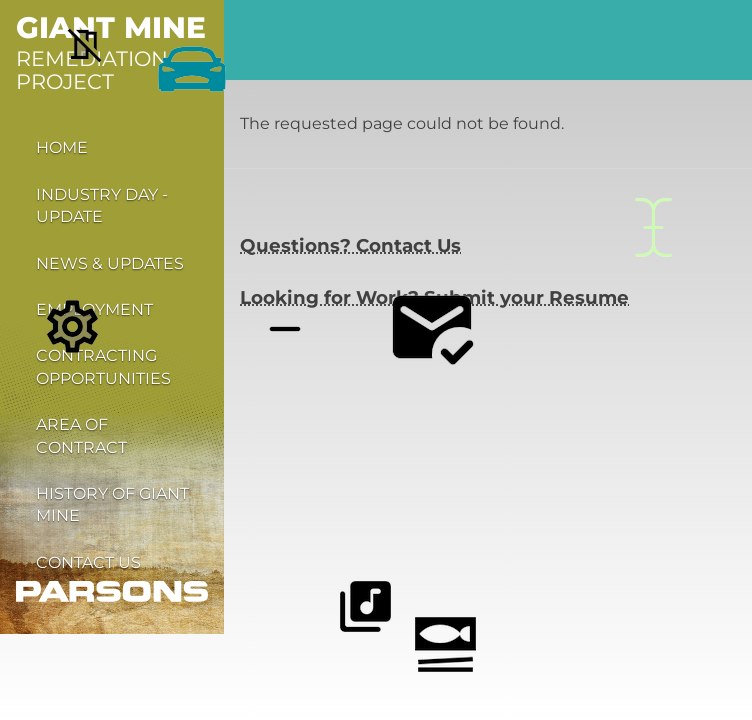 This screenshot has height=720, width=752. What do you see at coordinates (85, 44) in the screenshot?
I see `meeting room unavailable` at bounding box center [85, 44].